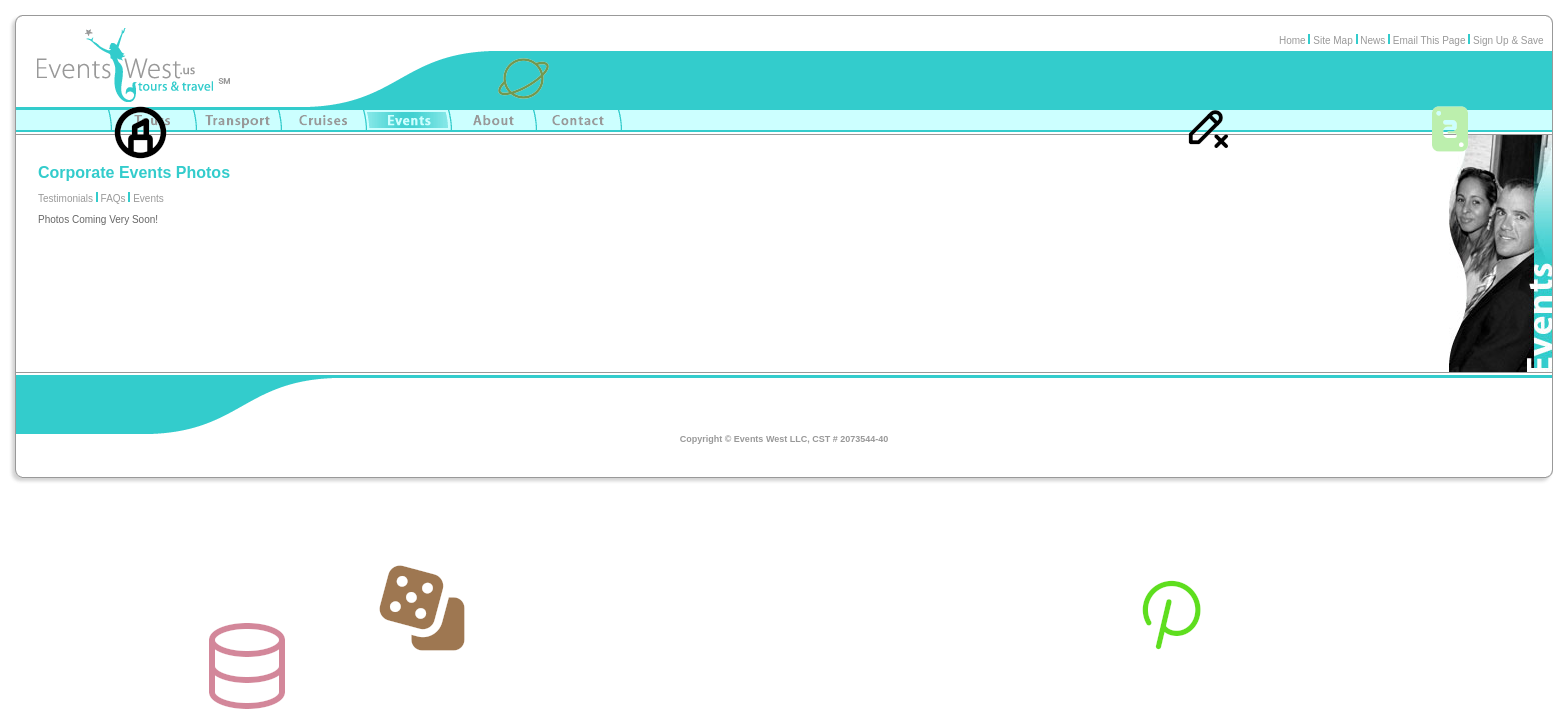  What do you see at coordinates (140, 132) in the screenshot?
I see `activate highlighter tool` at bounding box center [140, 132].